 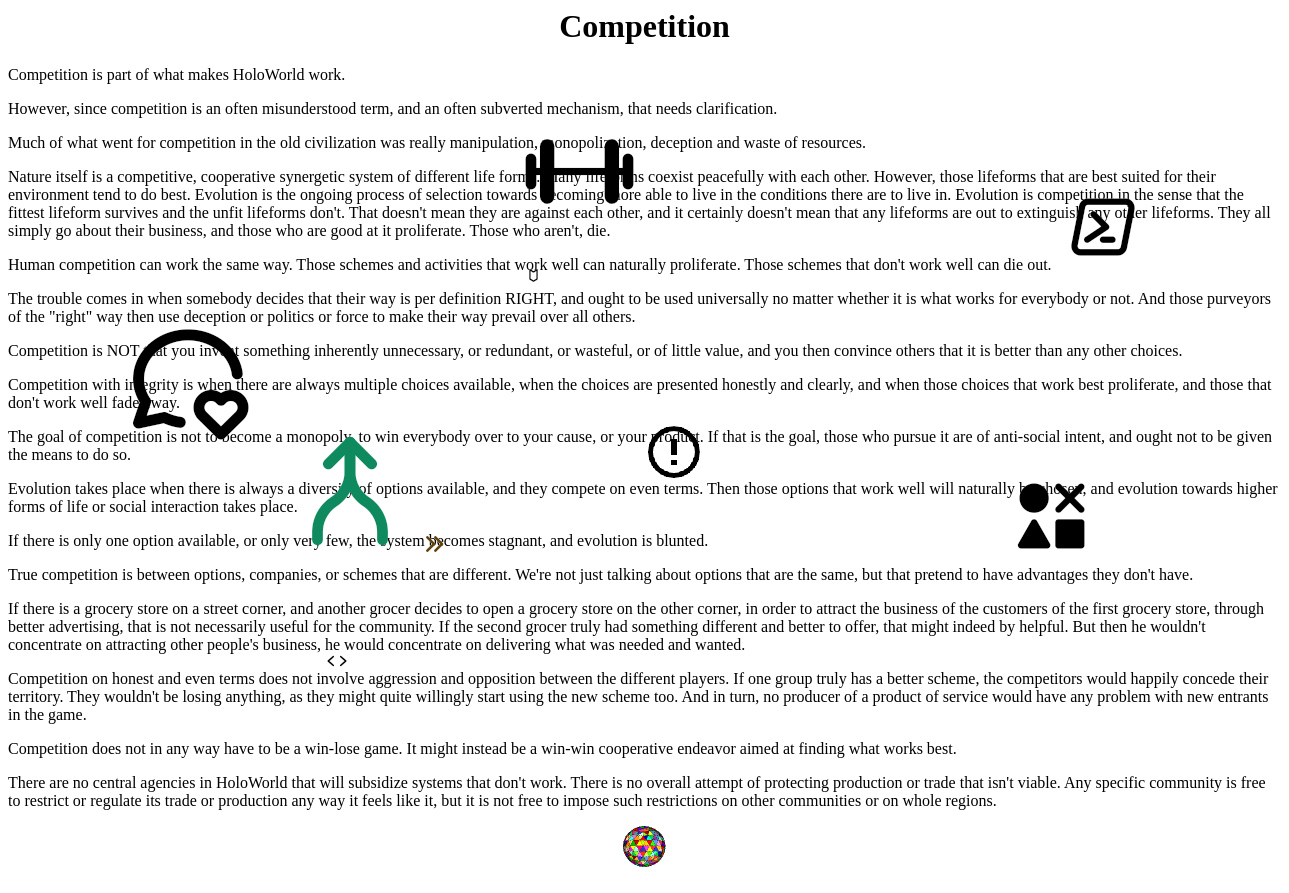 I want to click on skip forward or advance to next item, so click(x=434, y=544).